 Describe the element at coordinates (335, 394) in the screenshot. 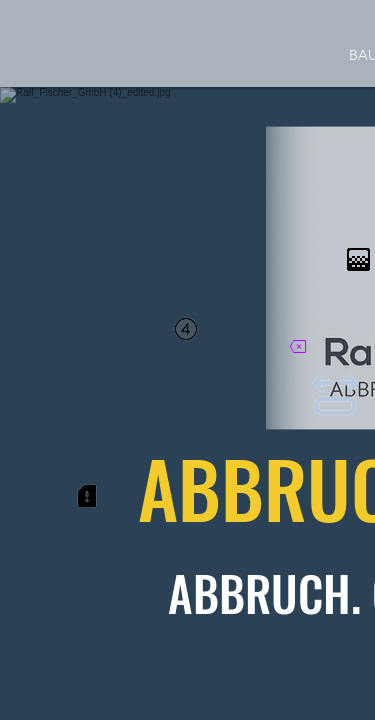

I see `auto-resize content to fit container` at that location.